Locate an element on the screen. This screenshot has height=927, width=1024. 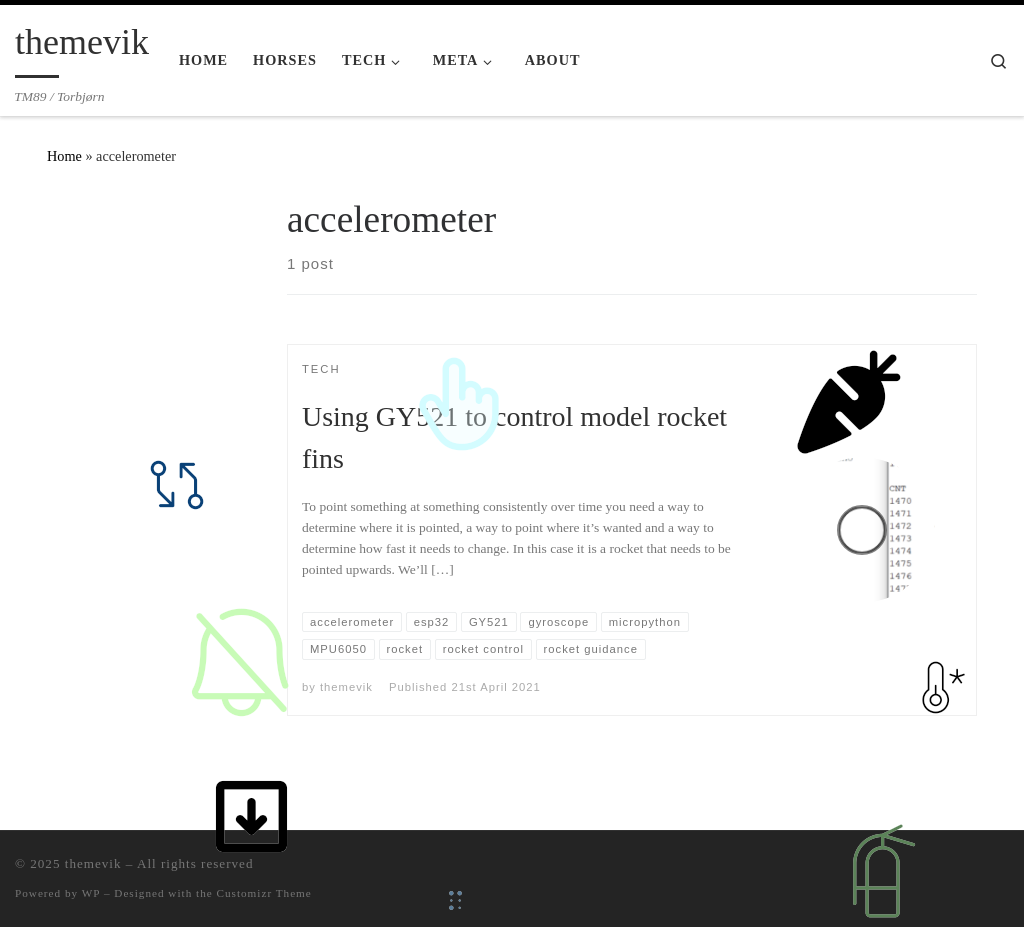
tap or click to select an item is located at coordinates (459, 404).